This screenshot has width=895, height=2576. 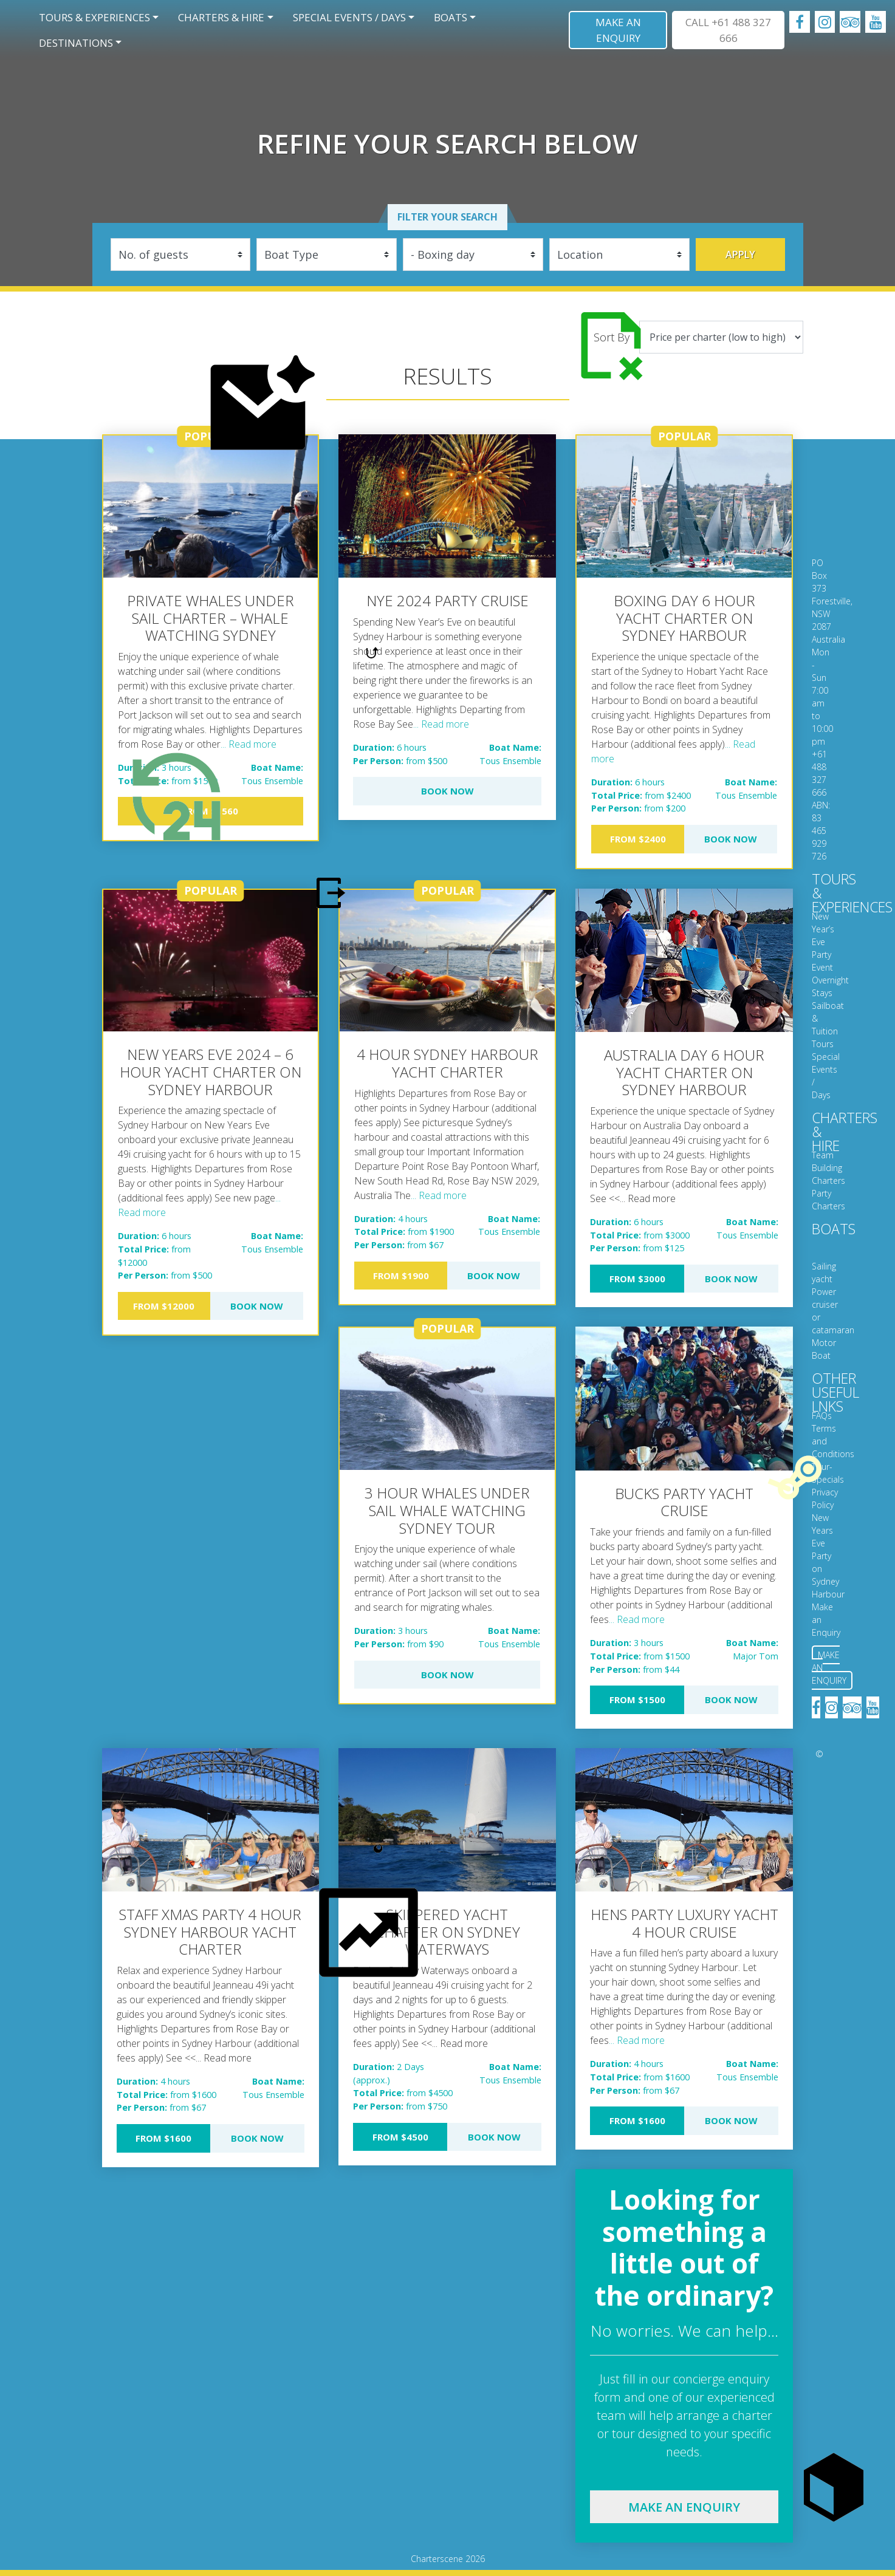 I want to click on close the current document, so click(x=611, y=345).